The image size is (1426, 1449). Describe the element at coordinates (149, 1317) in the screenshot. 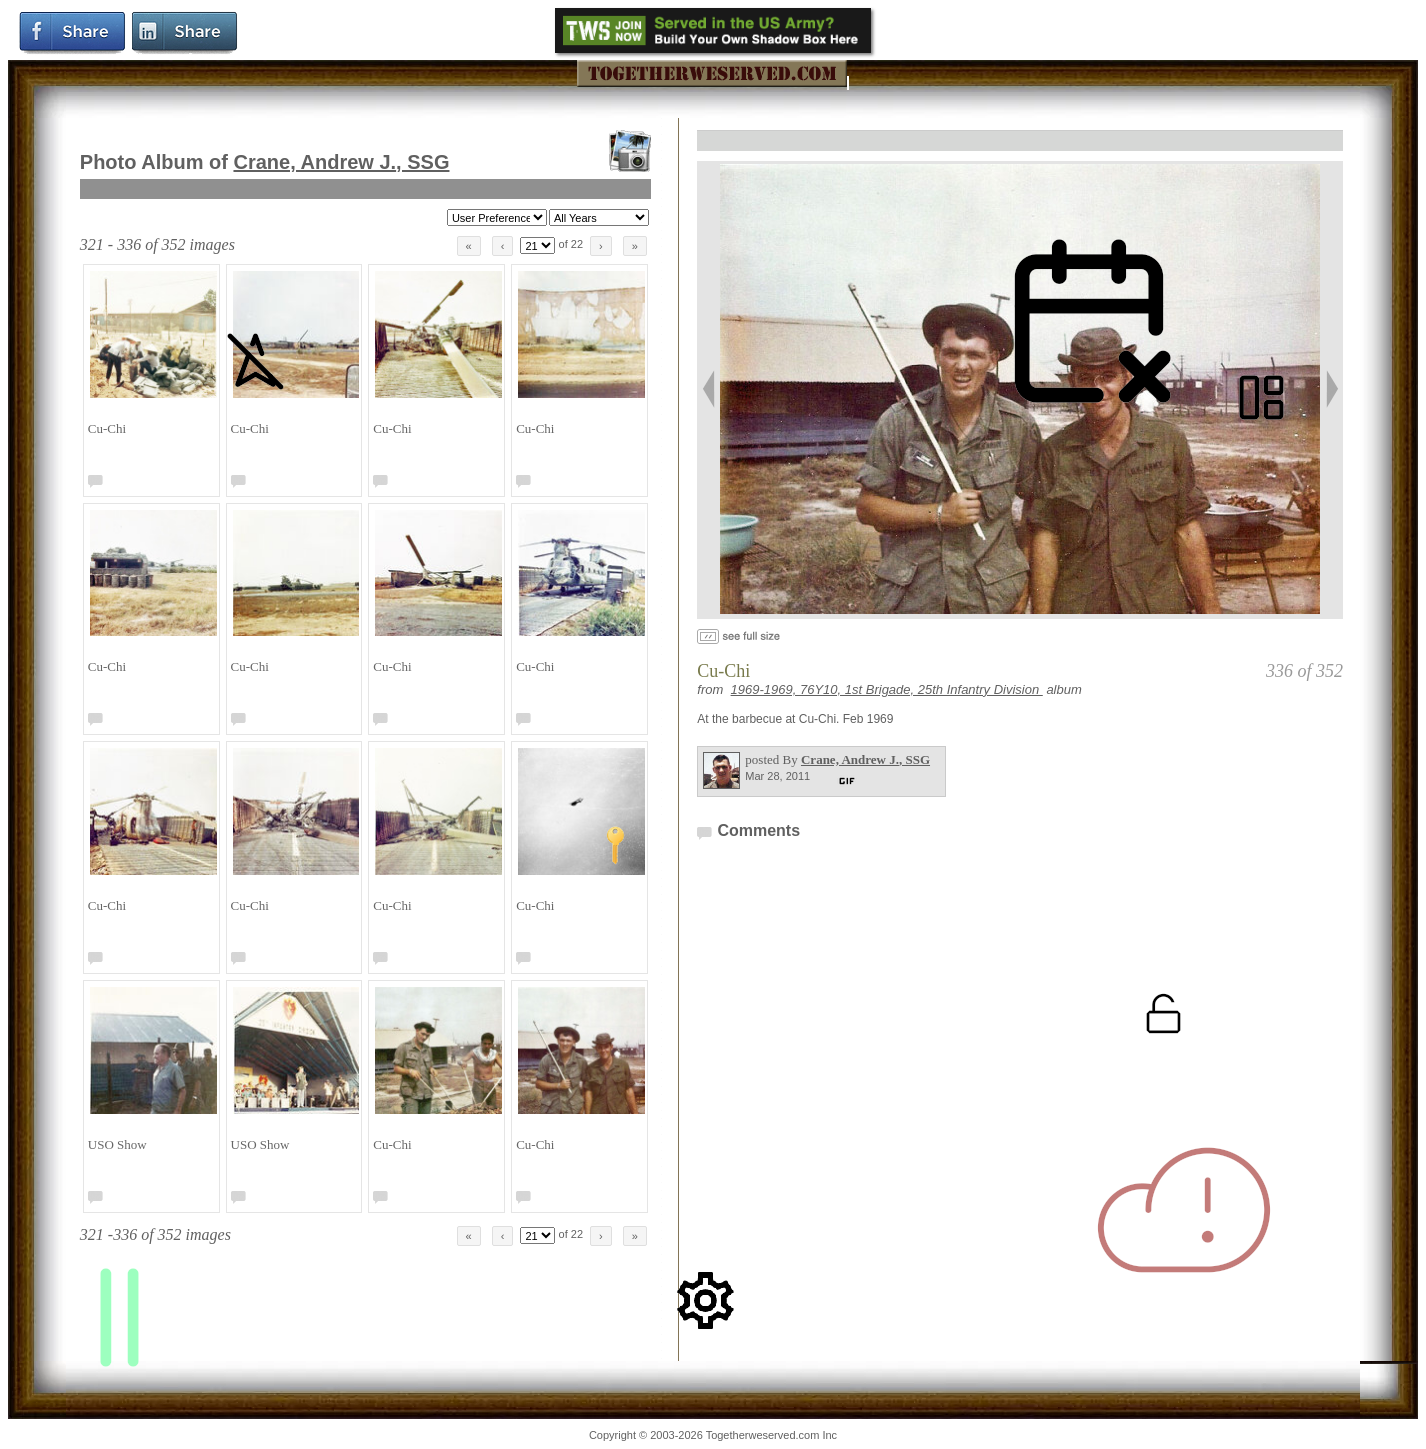

I see `indicates a count or tally of two` at that location.